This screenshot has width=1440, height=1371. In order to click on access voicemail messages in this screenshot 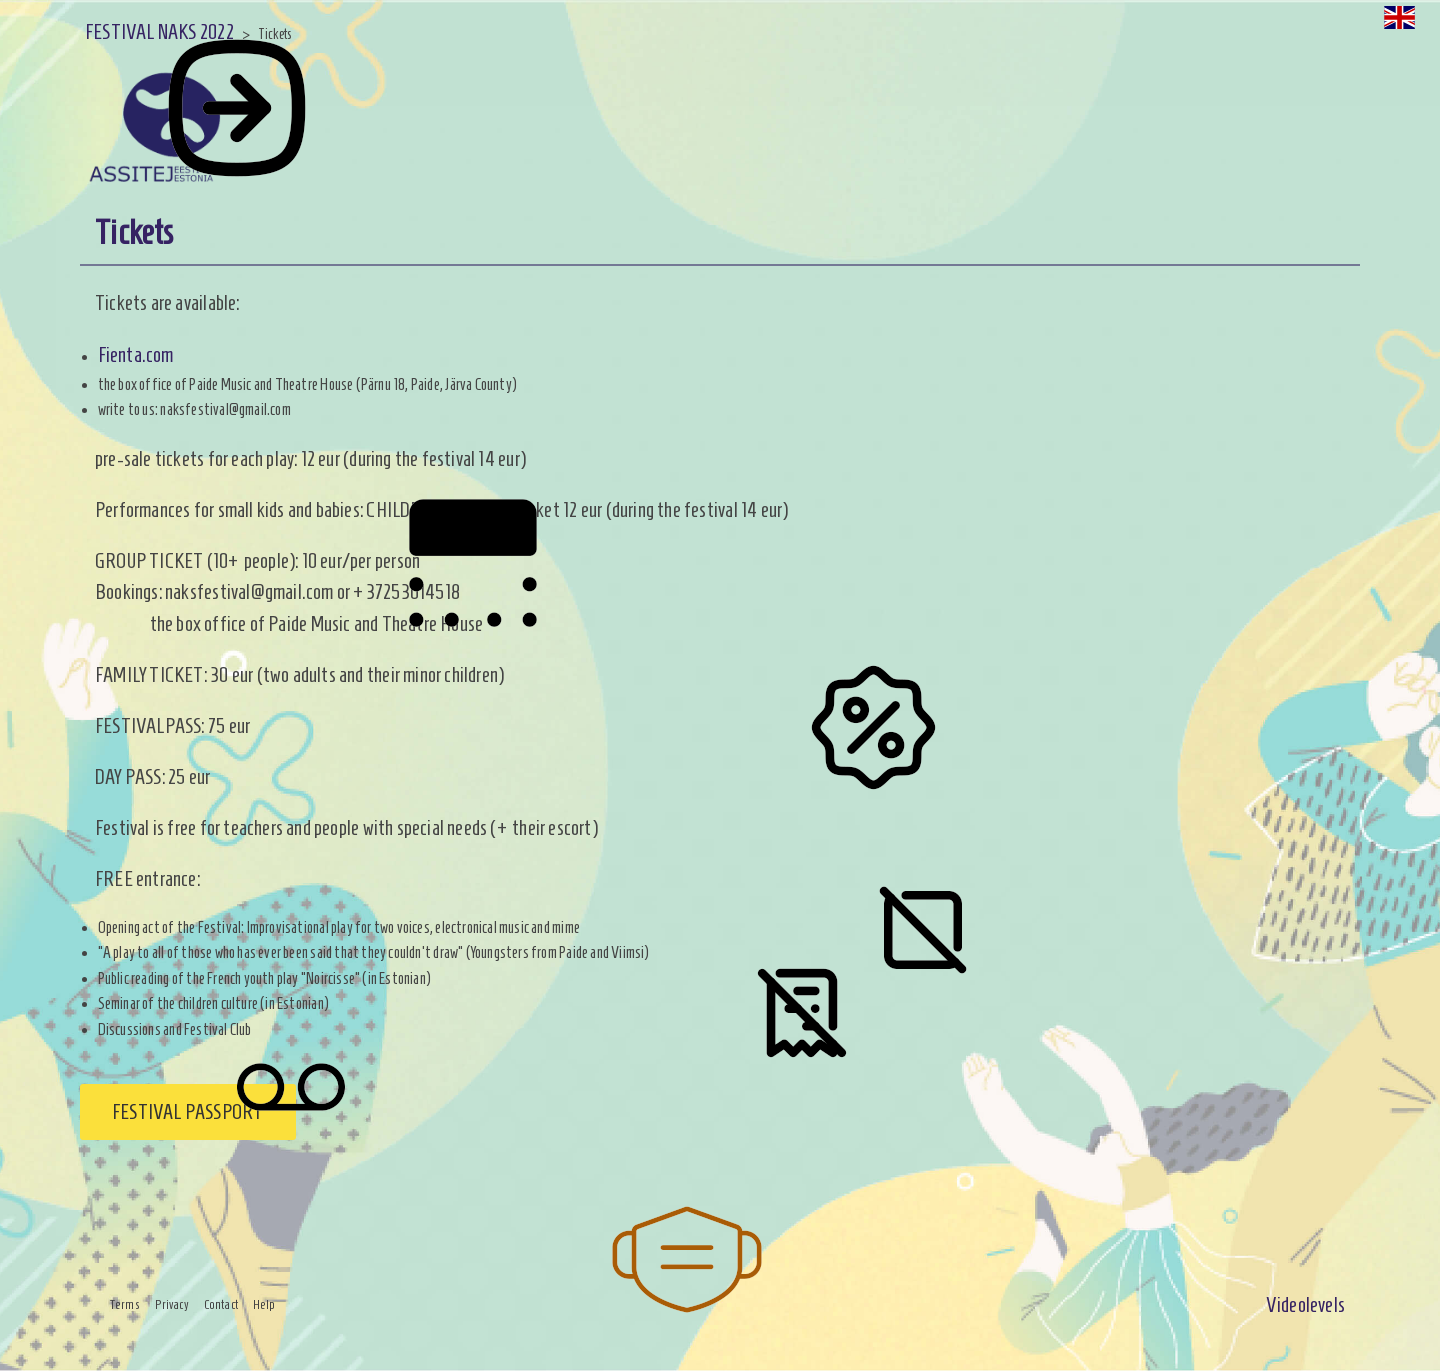, I will do `click(291, 1087)`.